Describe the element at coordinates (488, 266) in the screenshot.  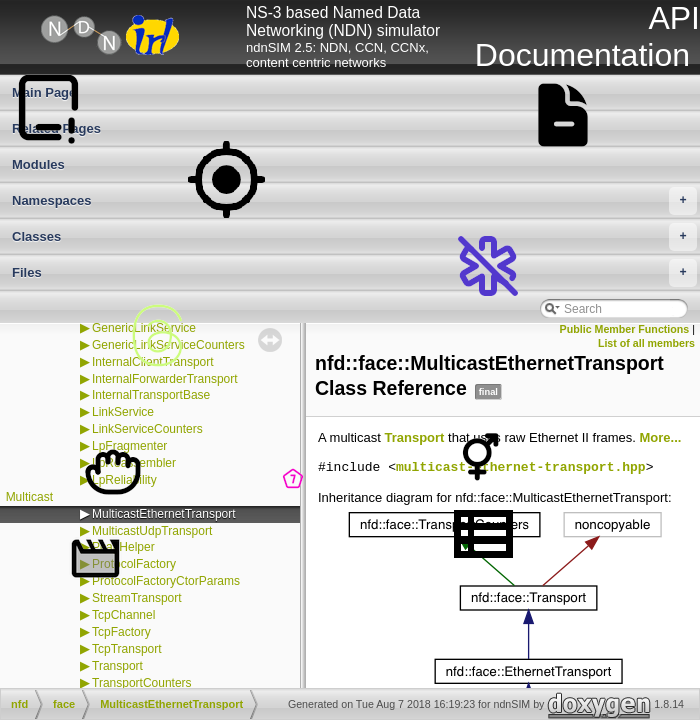
I see `medical services unavailable` at that location.